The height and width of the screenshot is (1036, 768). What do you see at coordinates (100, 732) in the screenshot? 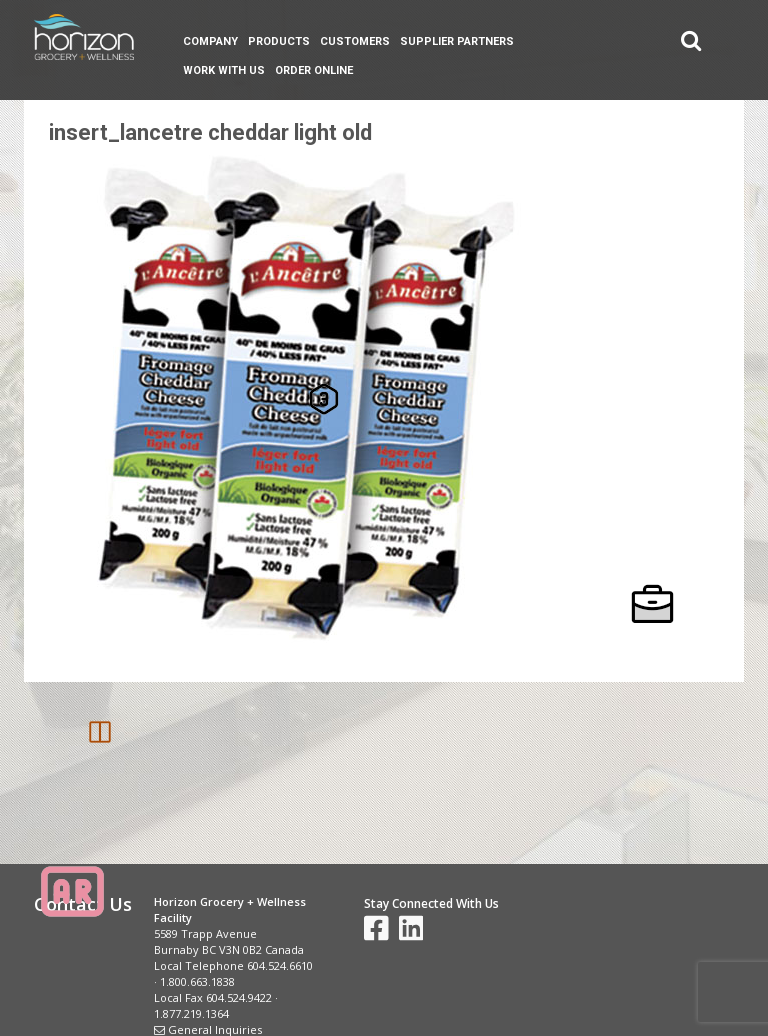
I see `switch to two-column layout` at bounding box center [100, 732].